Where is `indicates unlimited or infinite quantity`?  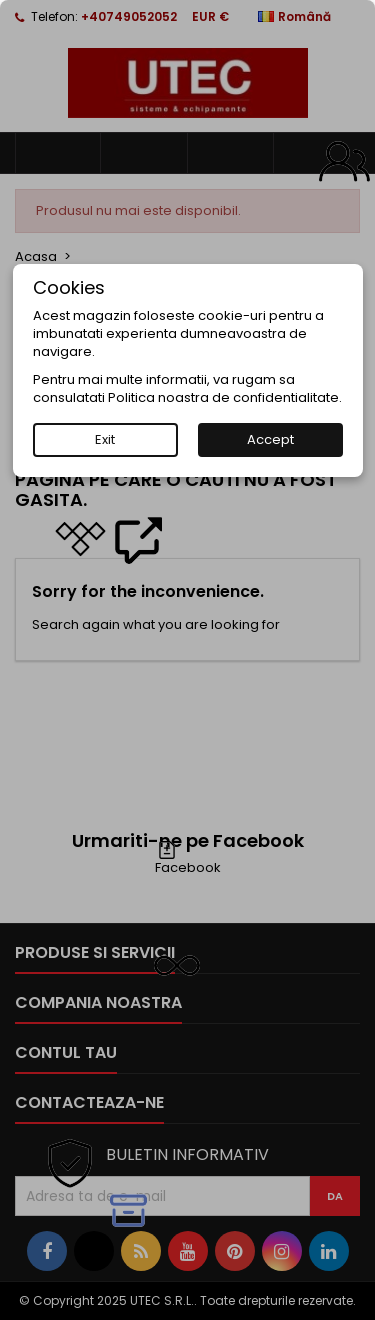 indicates unlimited or infinite quantity is located at coordinates (177, 965).